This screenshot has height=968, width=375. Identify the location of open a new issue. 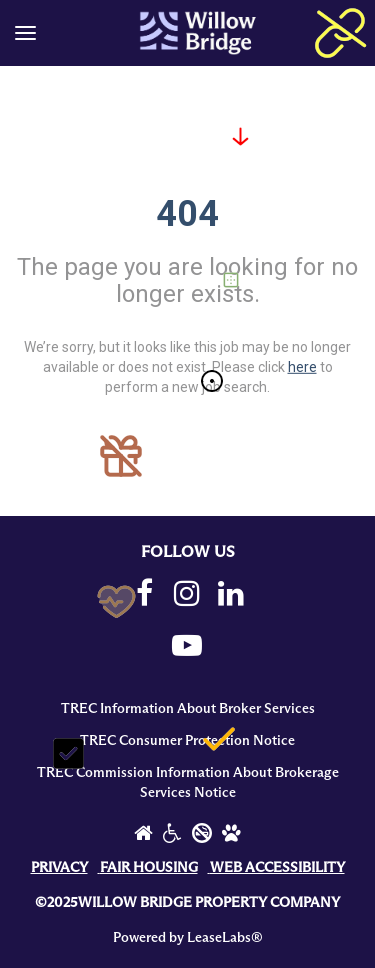
(212, 381).